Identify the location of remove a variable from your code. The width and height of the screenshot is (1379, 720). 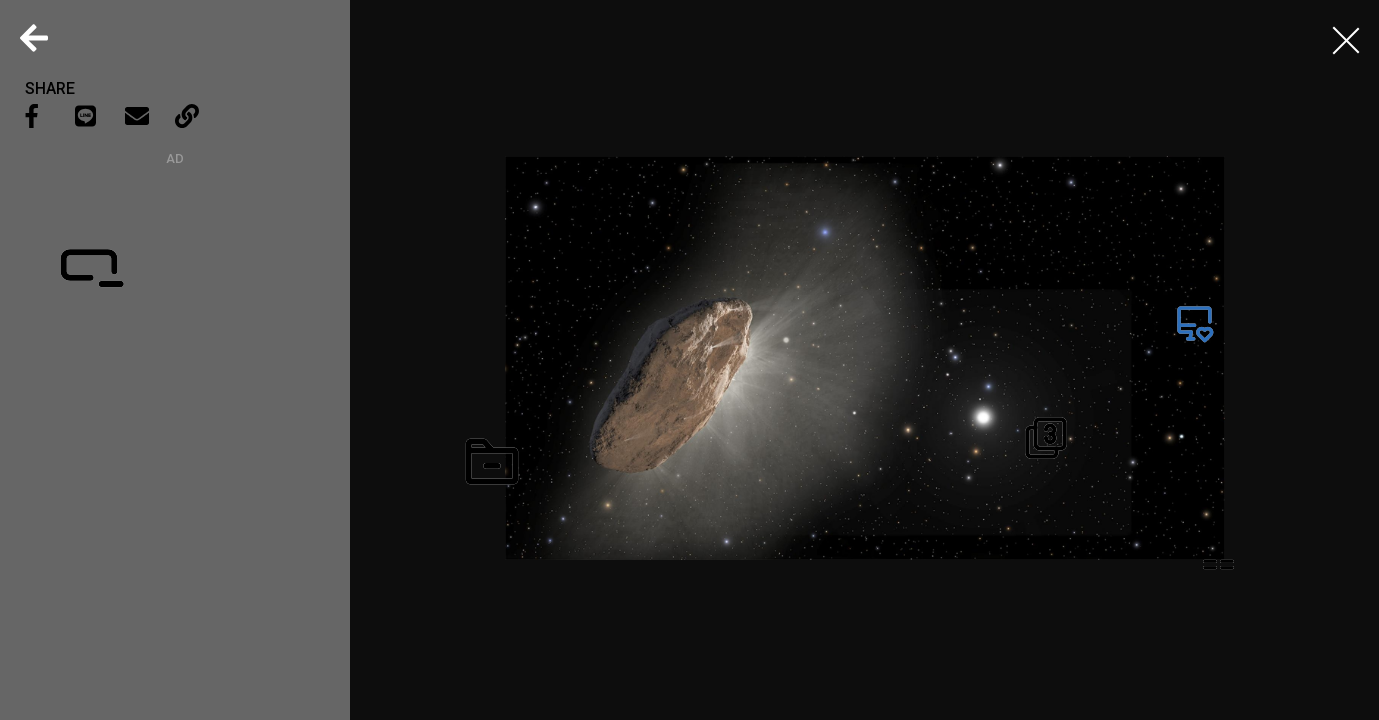
(89, 265).